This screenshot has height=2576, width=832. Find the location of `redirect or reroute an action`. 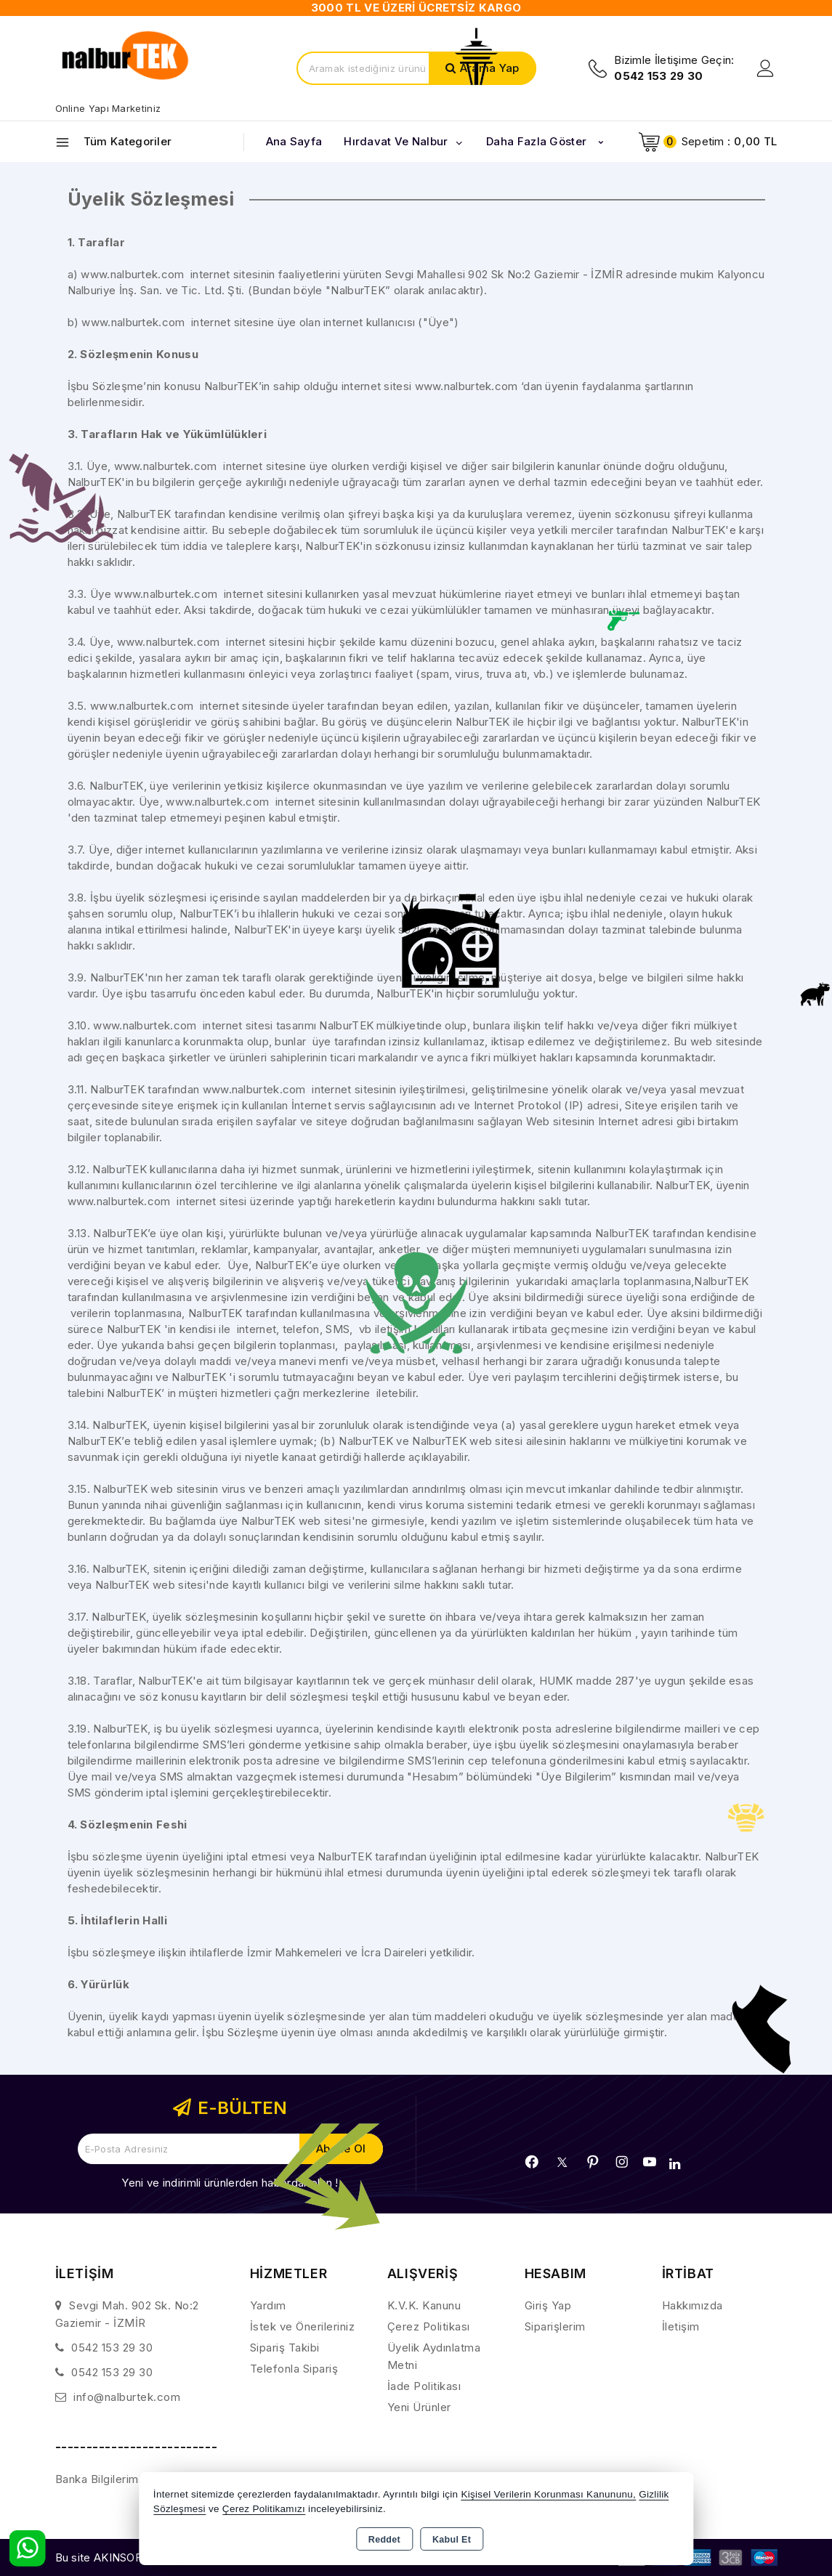

redirect or reroute an action is located at coordinates (326, 2176).